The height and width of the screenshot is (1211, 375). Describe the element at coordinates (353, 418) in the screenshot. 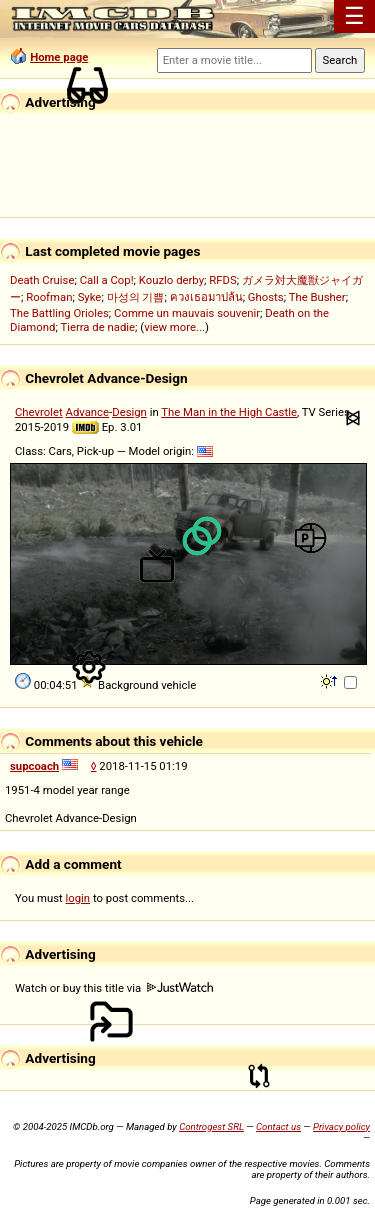

I see `backbone.js framework logo` at that location.